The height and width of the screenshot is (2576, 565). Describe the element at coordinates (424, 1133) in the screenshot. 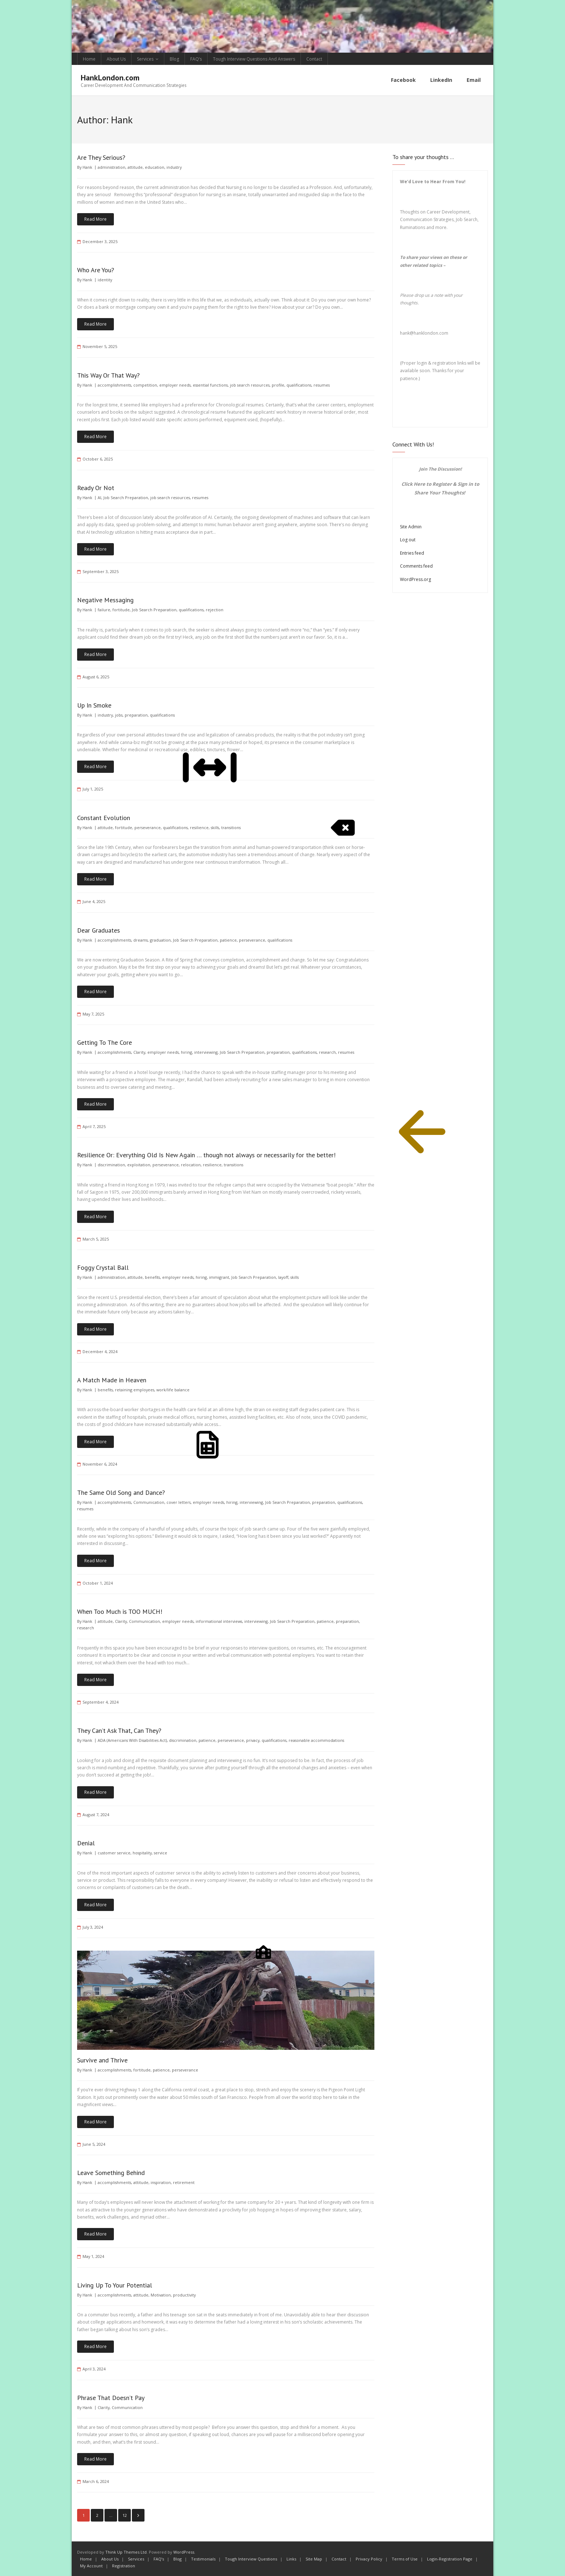

I see `go back to the previous page` at that location.